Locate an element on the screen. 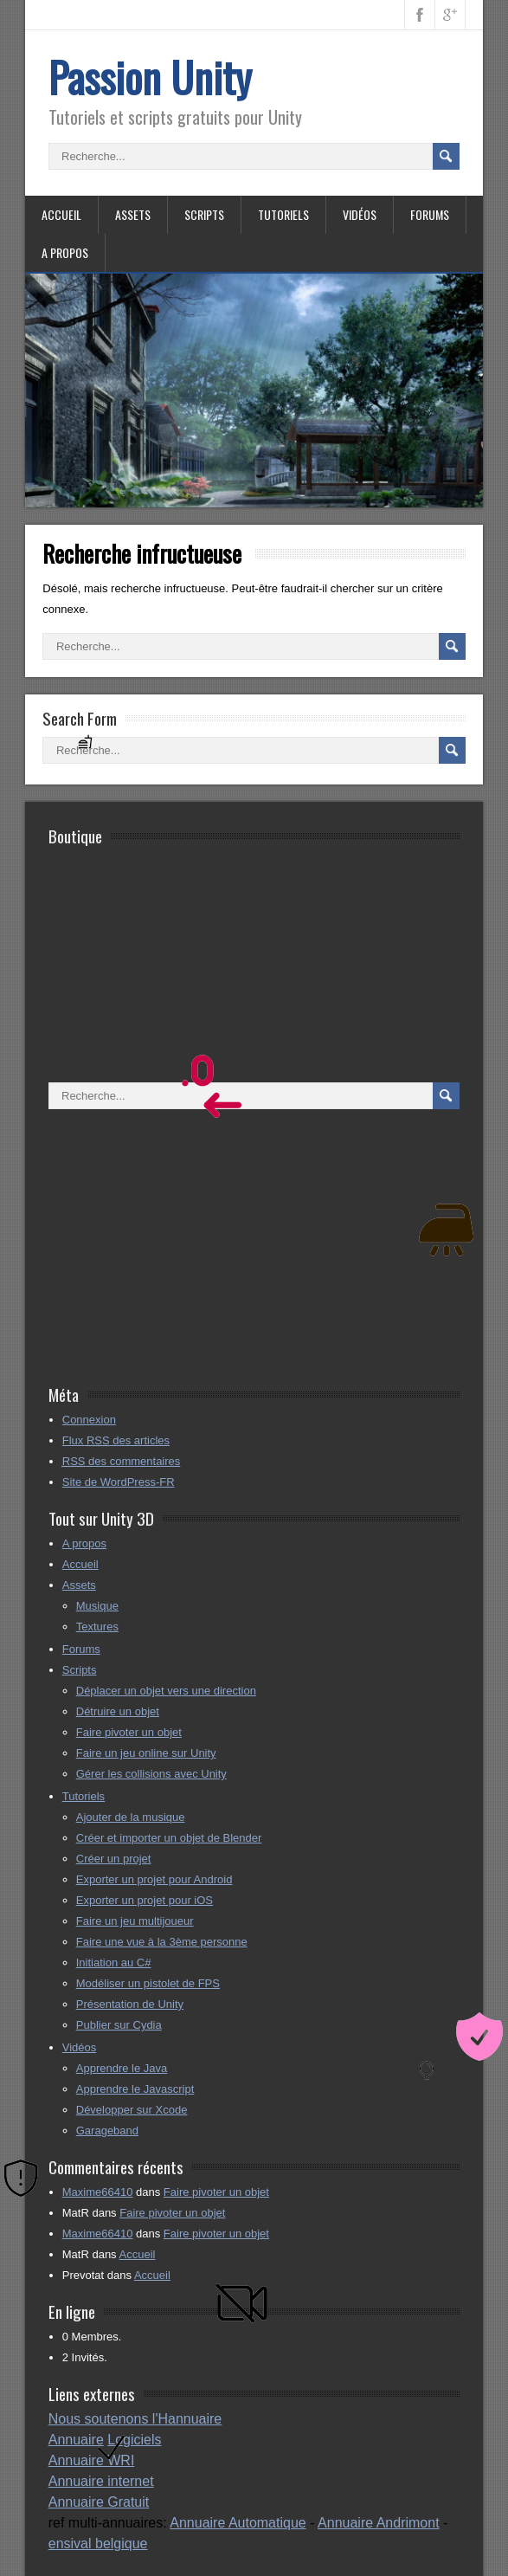 This screenshot has height=2576, width=508. confirm or submit an action is located at coordinates (111, 2447).